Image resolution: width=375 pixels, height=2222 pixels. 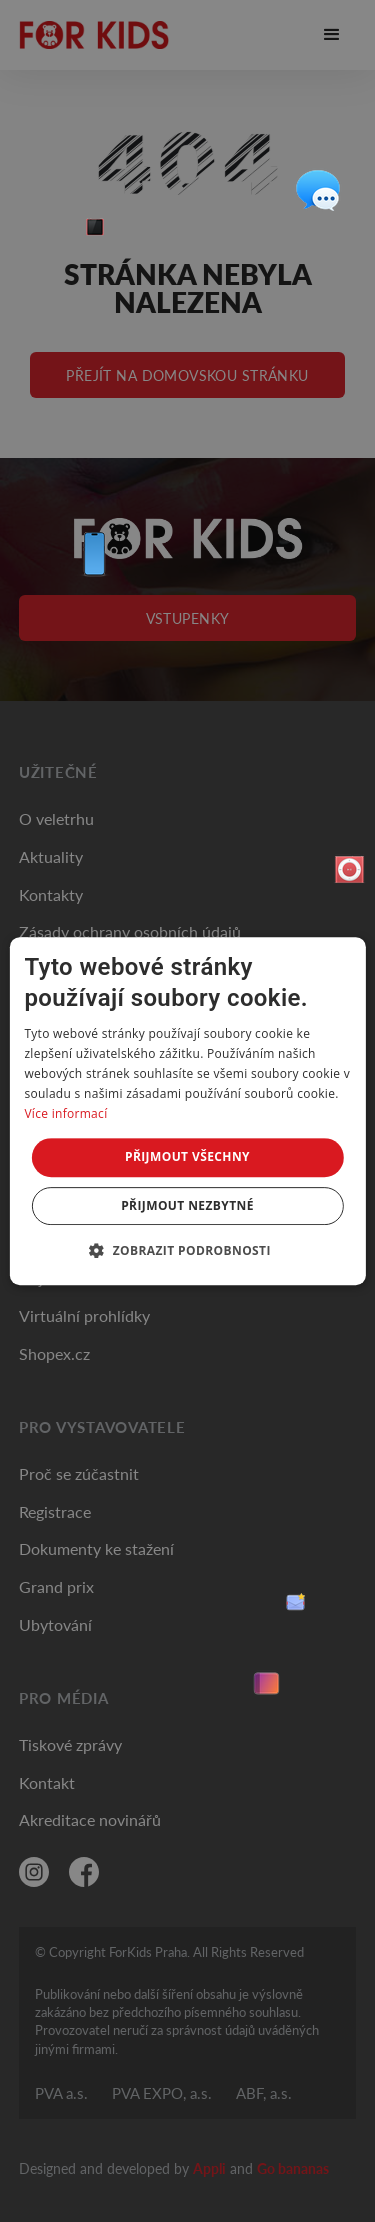 What do you see at coordinates (295, 1602) in the screenshot?
I see `indicates new unread email messages` at bounding box center [295, 1602].